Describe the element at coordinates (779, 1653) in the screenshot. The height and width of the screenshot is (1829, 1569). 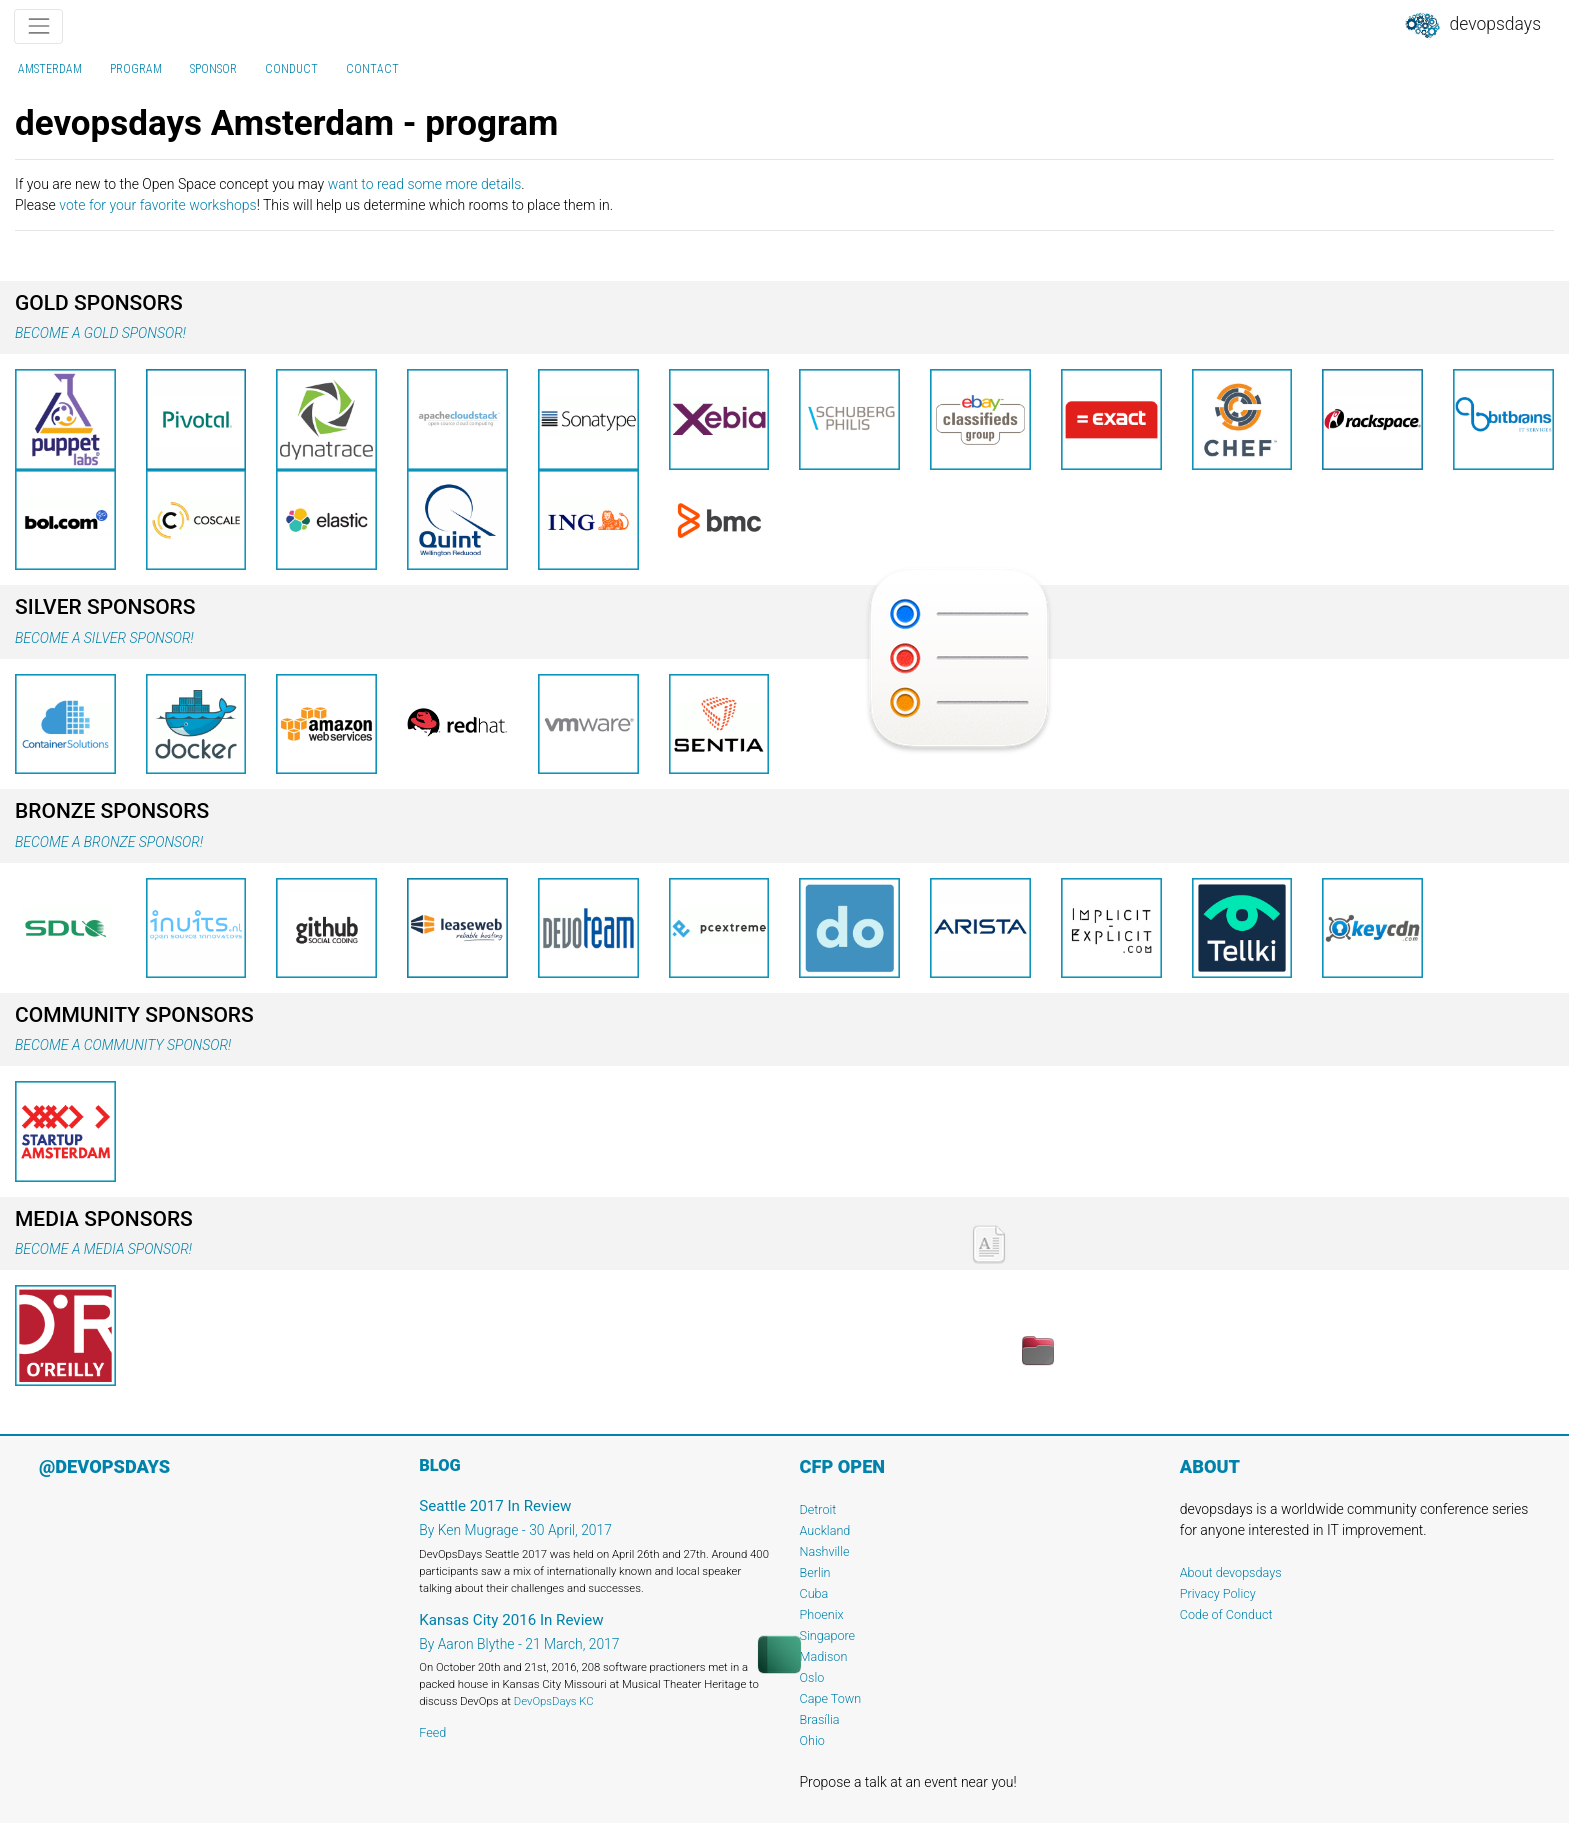
I see `access desktop folder or files` at that location.